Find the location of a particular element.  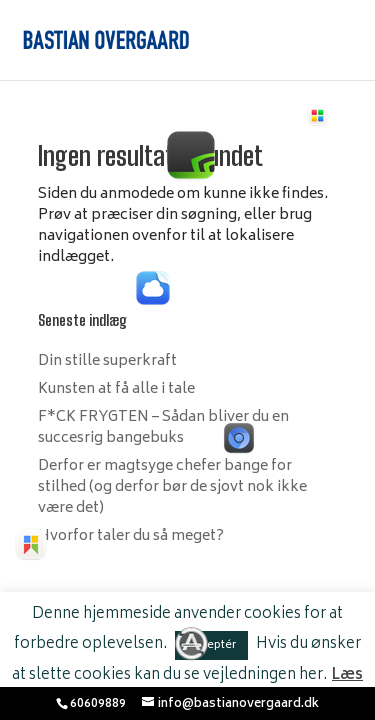

launch thorium browser is located at coordinates (239, 438).